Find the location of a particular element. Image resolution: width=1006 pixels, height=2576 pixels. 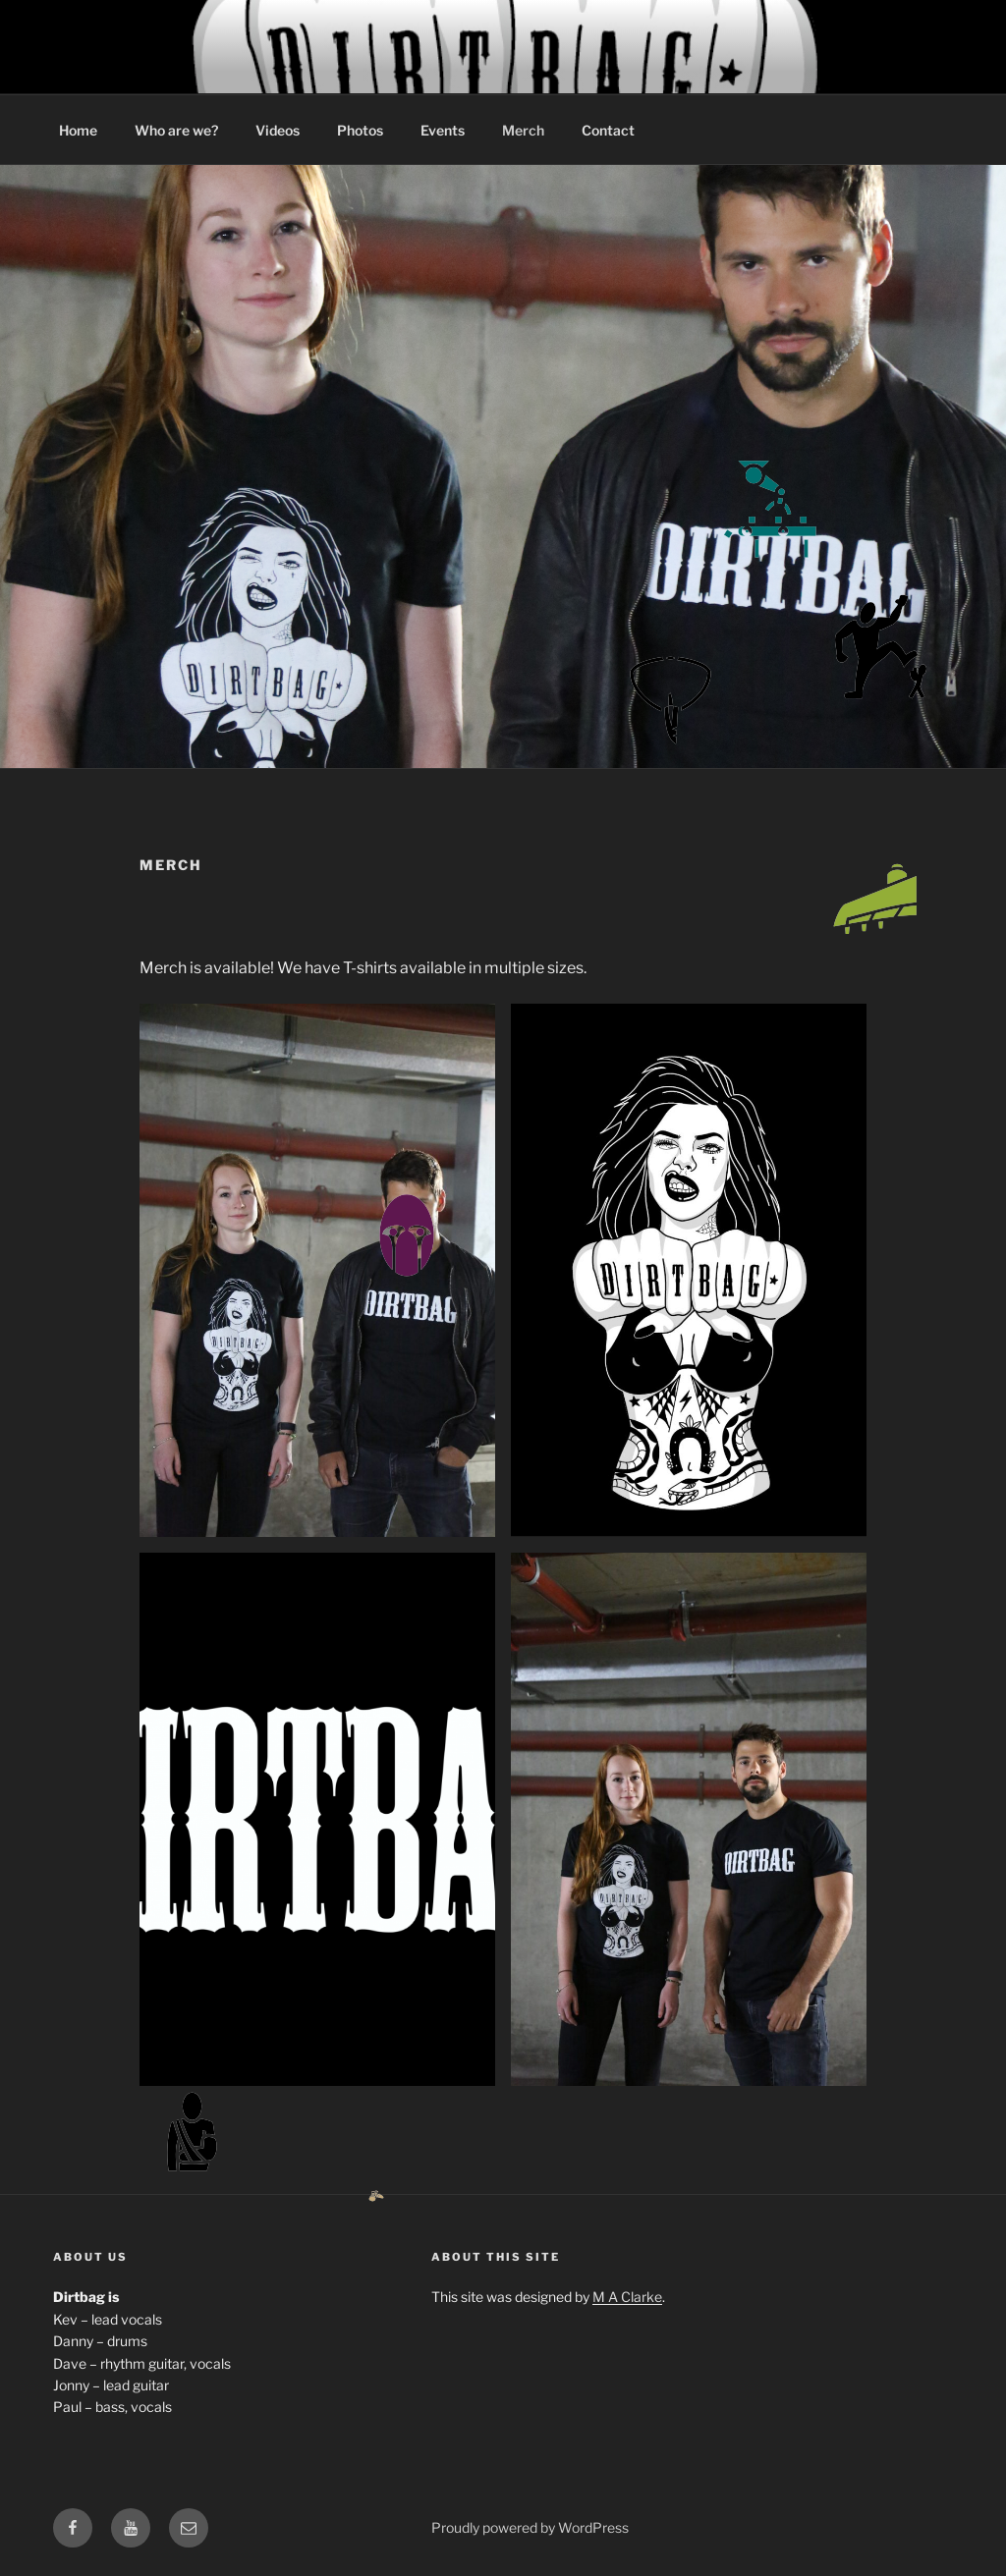

indicates sadness or crying emotion in game is located at coordinates (407, 1235).